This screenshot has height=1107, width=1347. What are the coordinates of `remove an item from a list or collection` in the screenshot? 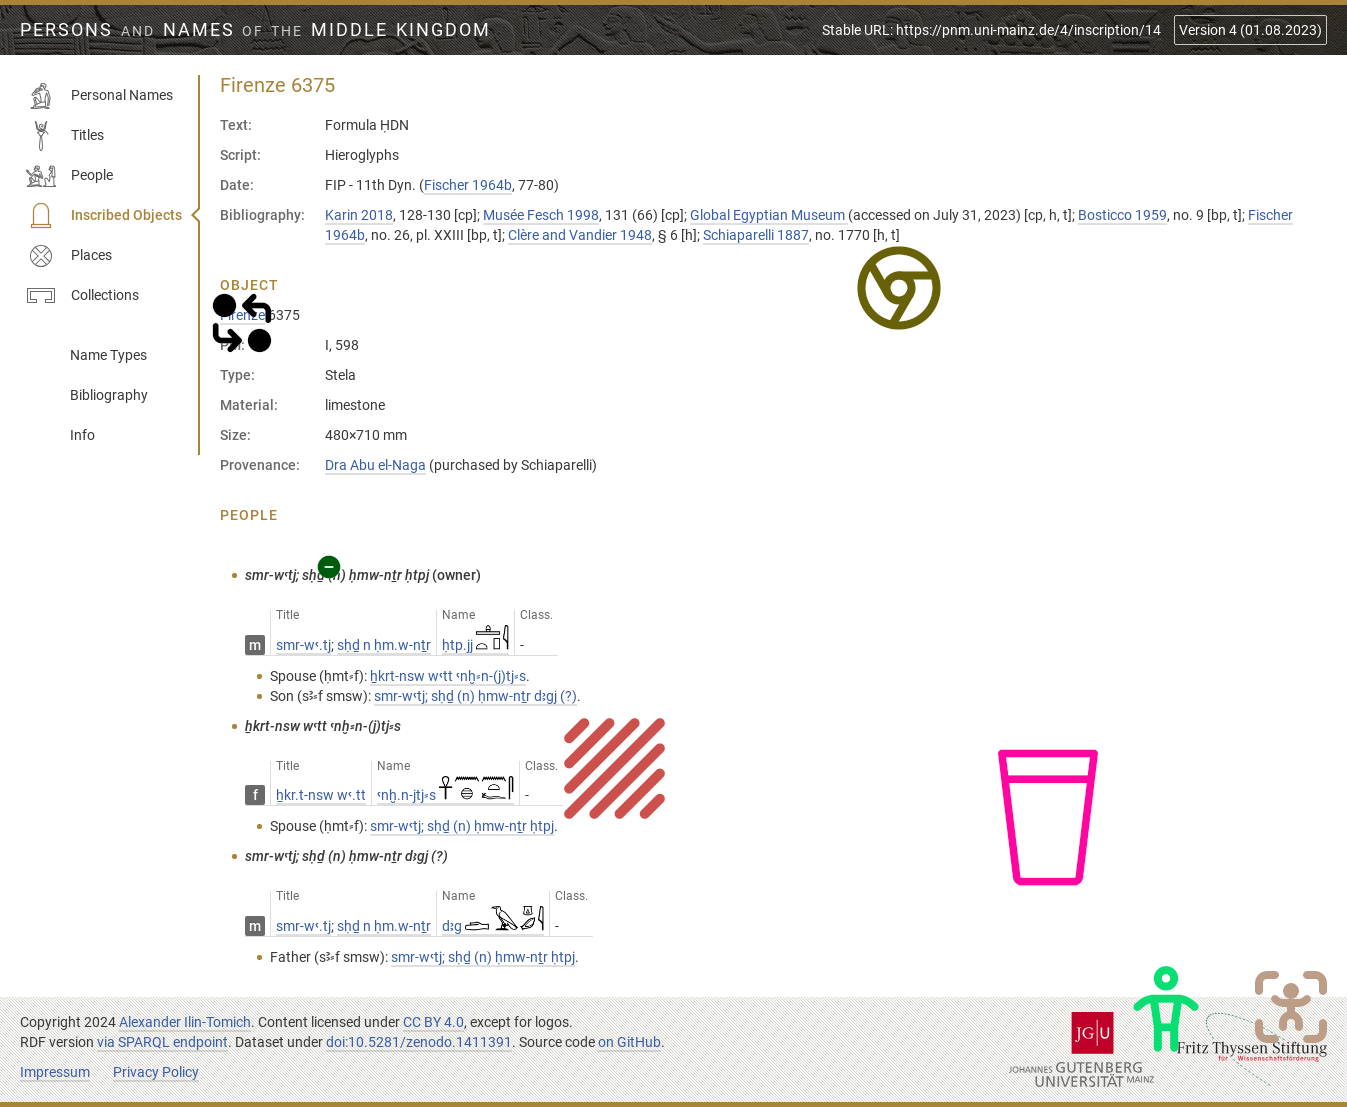 It's located at (329, 567).